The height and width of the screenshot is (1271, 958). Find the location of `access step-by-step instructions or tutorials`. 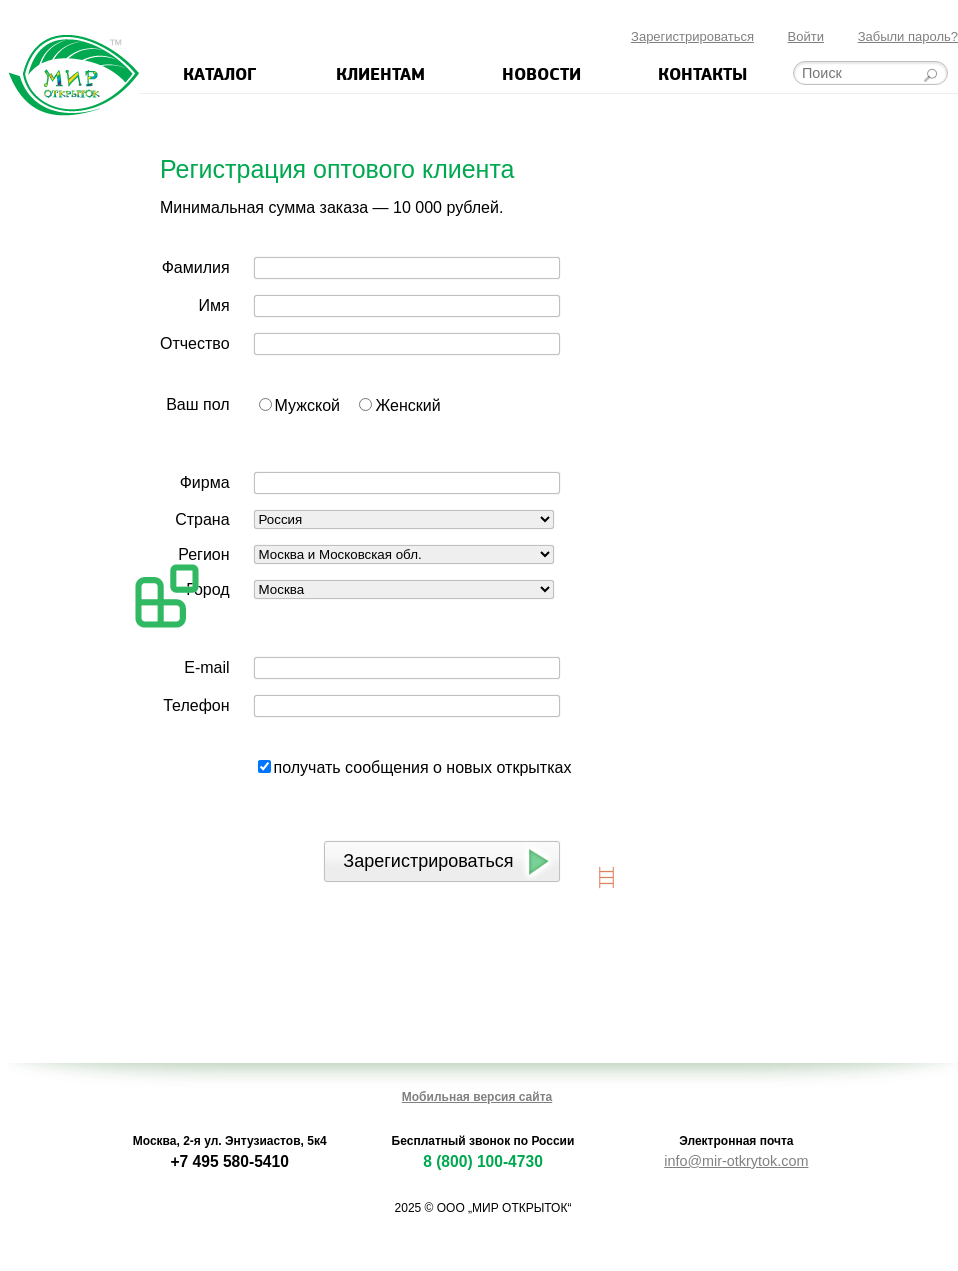

access step-by-step instructions or tutorials is located at coordinates (606, 877).